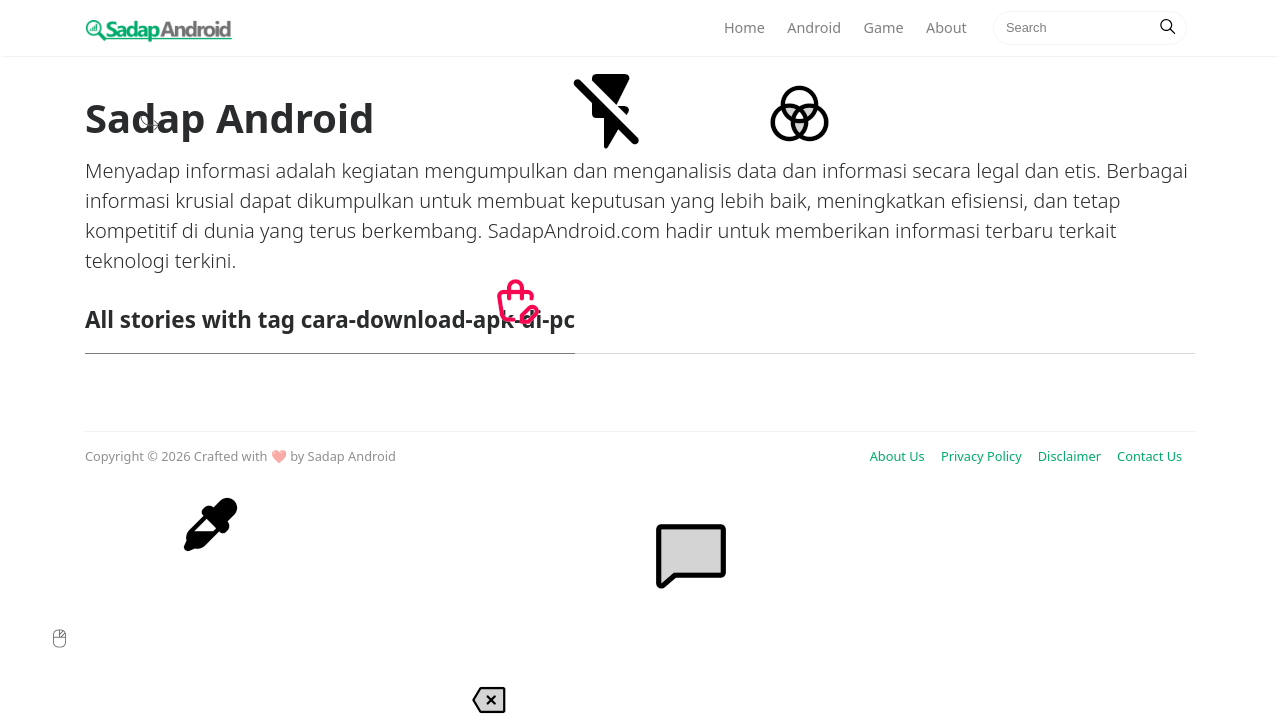 The height and width of the screenshot is (720, 1280). Describe the element at coordinates (691, 551) in the screenshot. I see `open chat or messaging` at that location.